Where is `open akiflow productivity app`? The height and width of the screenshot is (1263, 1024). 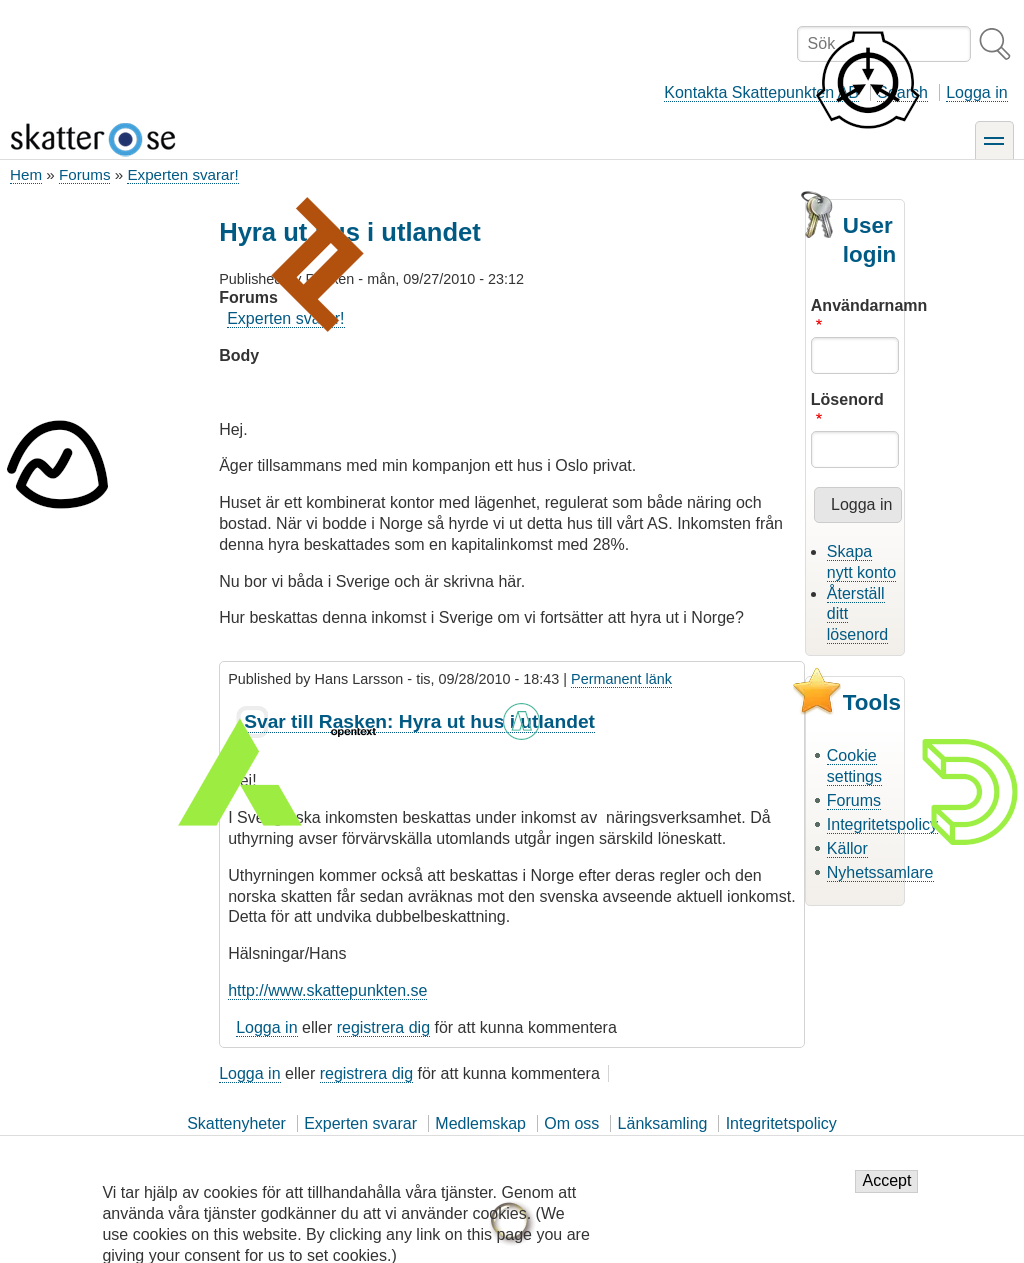 open akiflow productivity app is located at coordinates (521, 721).